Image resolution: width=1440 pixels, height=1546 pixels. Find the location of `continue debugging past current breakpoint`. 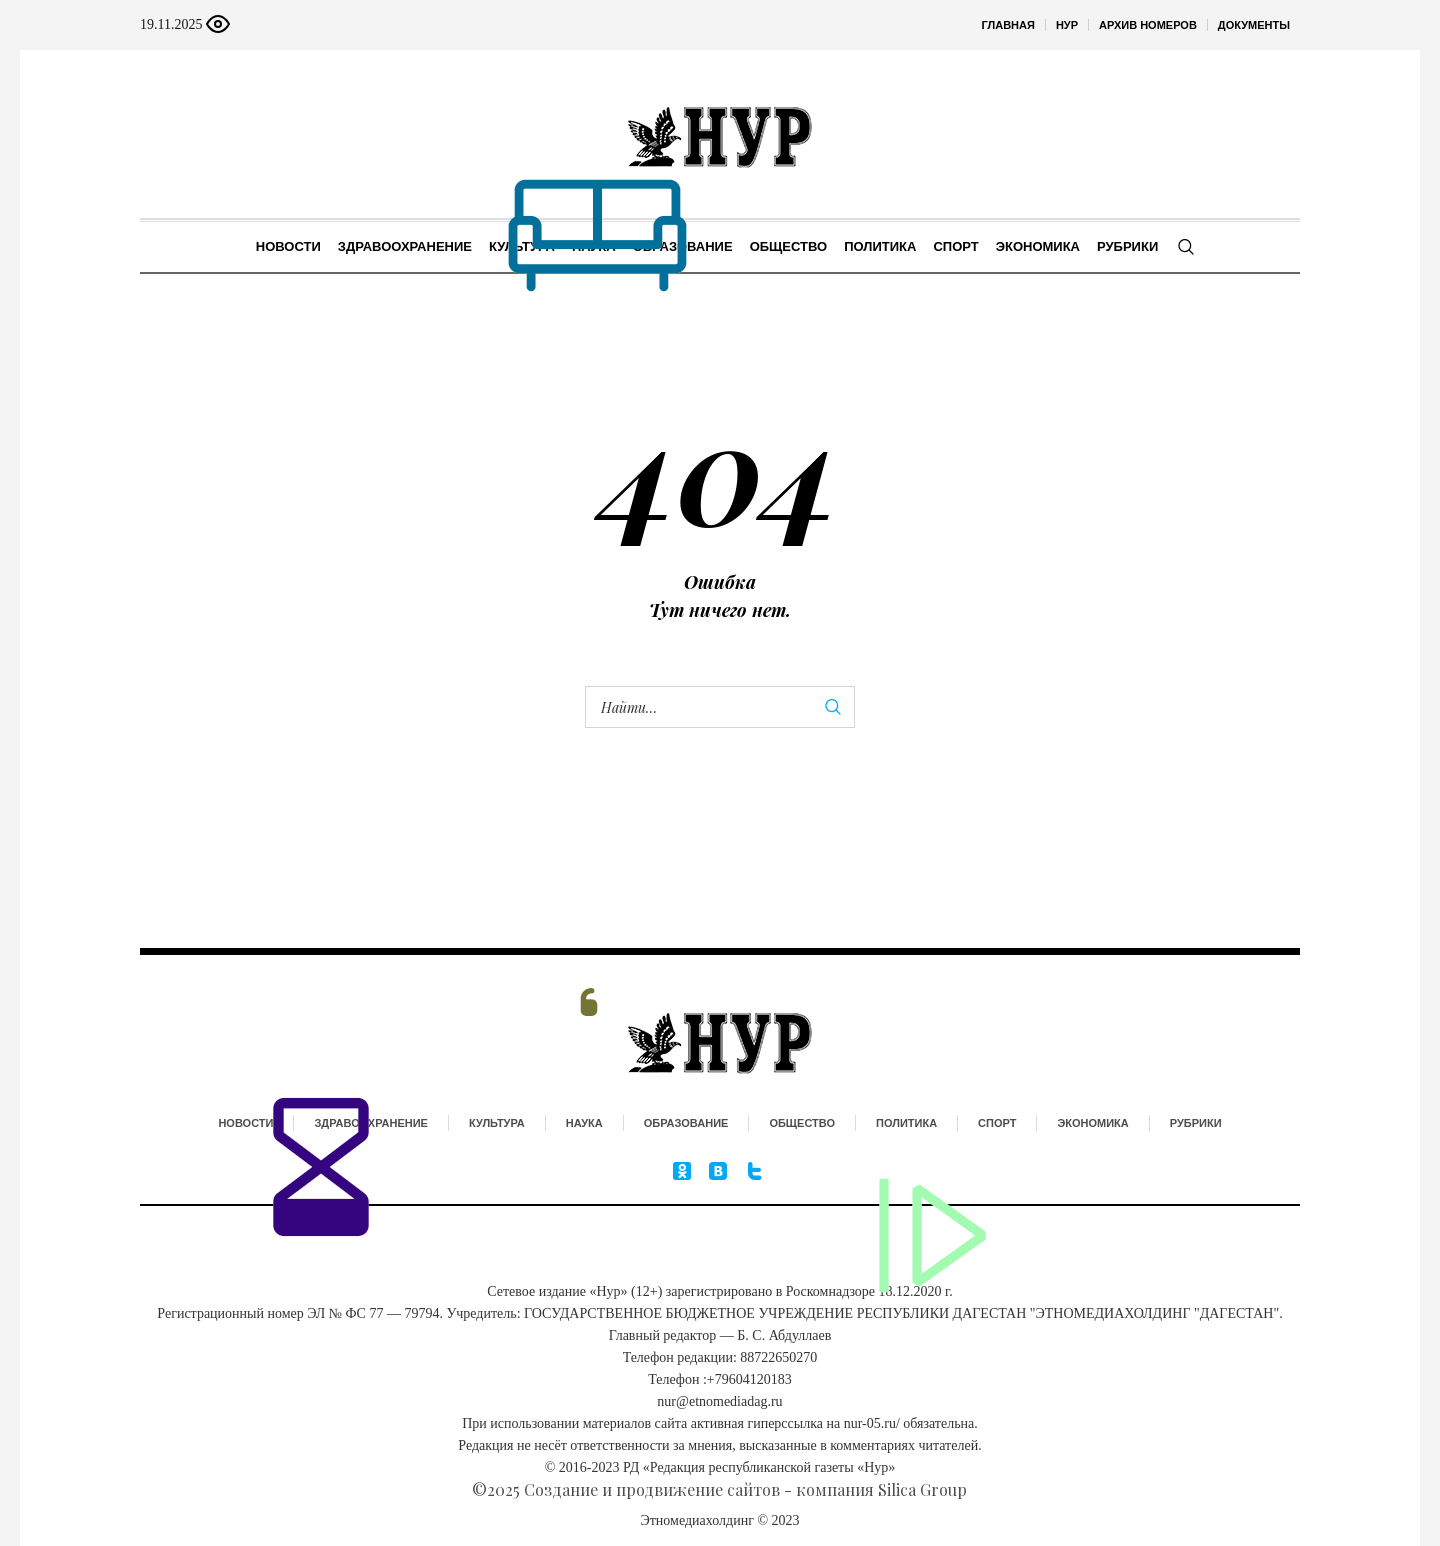

continue debugging past current breakpoint is located at coordinates (926, 1235).